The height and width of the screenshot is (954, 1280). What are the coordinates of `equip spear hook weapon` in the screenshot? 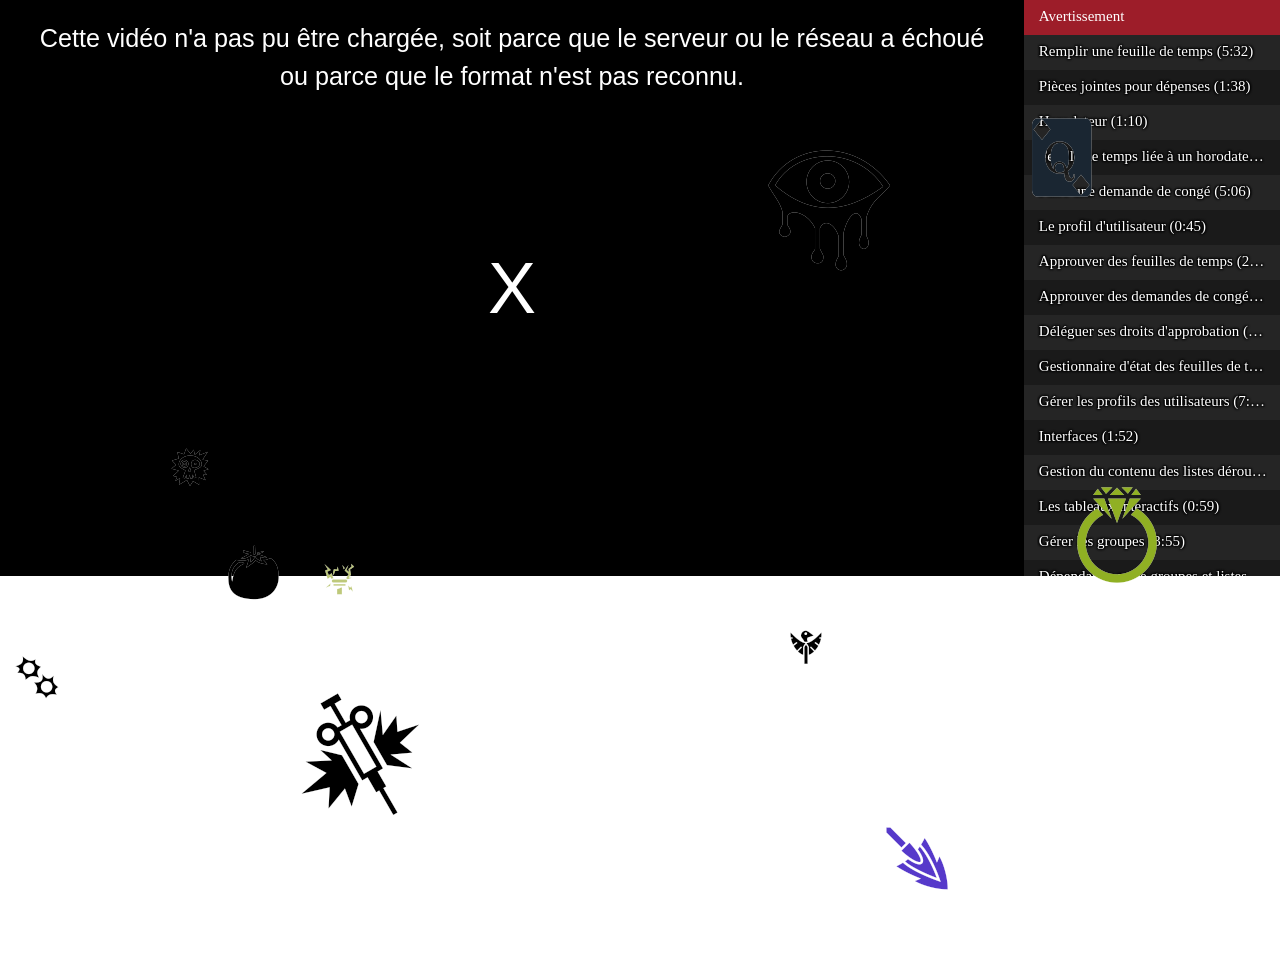 It's located at (917, 858).